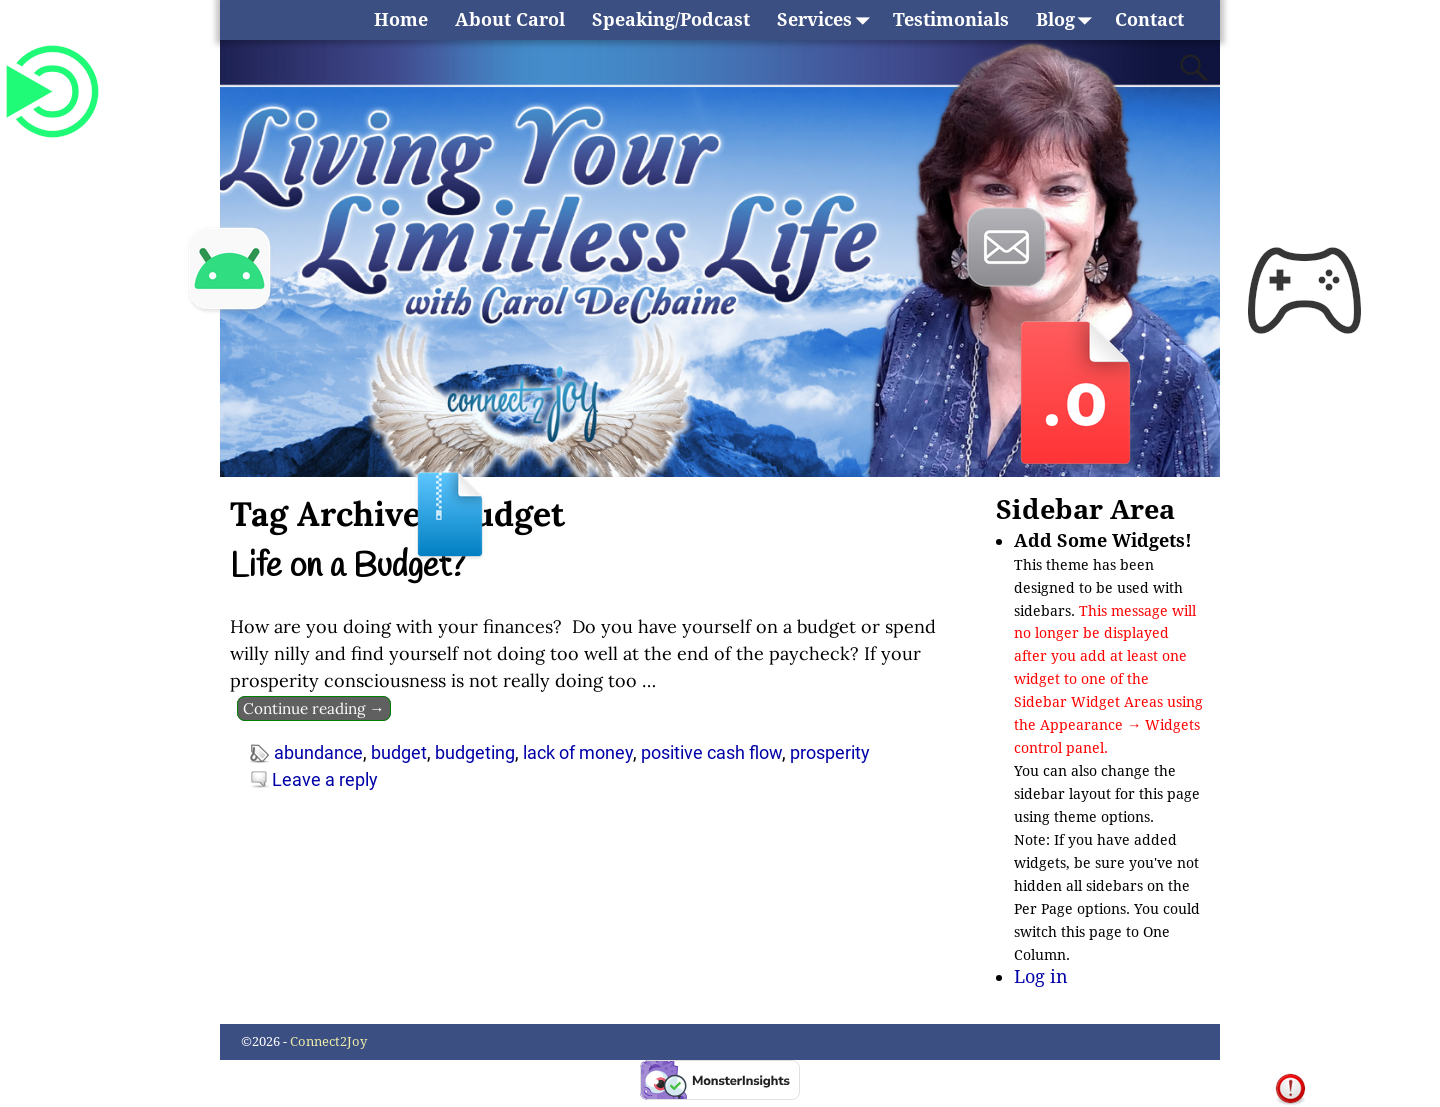  What do you see at coordinates (1304, 290) in the screenshot?
I see `access games and gaming applications` at bounding box center [1304, 290].